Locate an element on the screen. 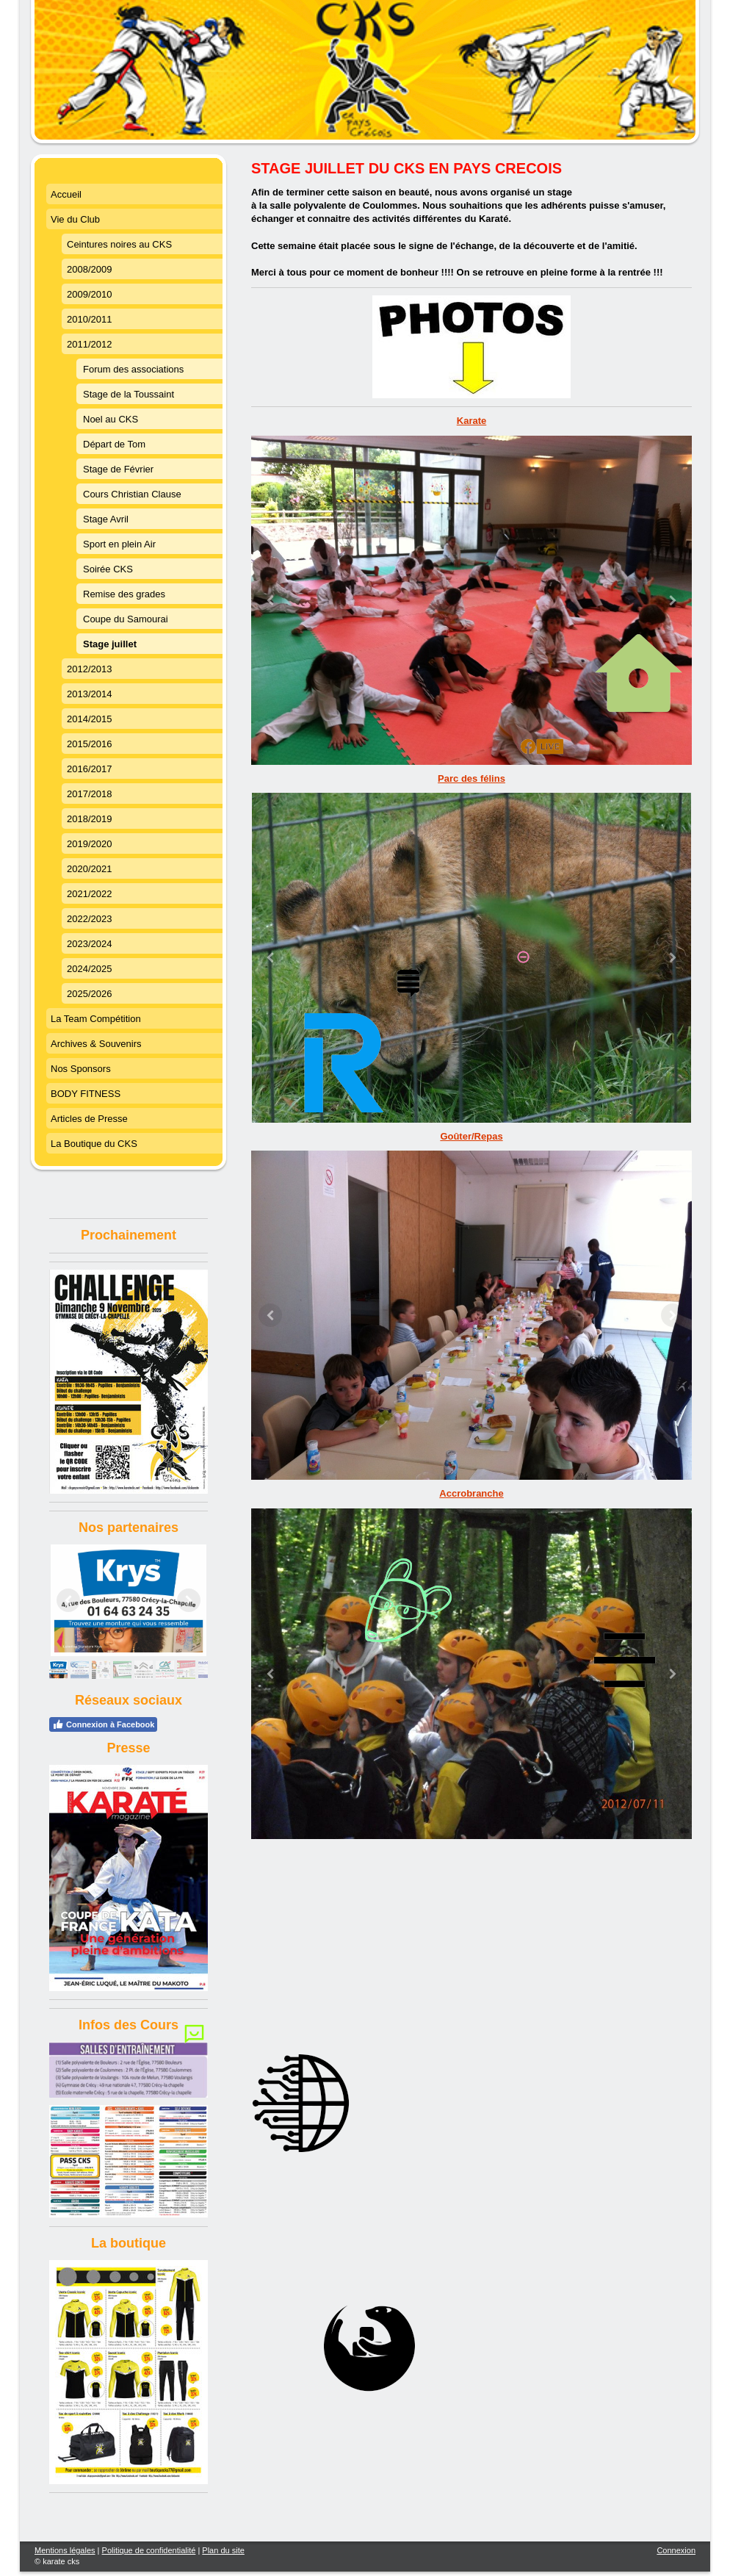  linuxserver.io project logo is located at coordinates (369, 2348).